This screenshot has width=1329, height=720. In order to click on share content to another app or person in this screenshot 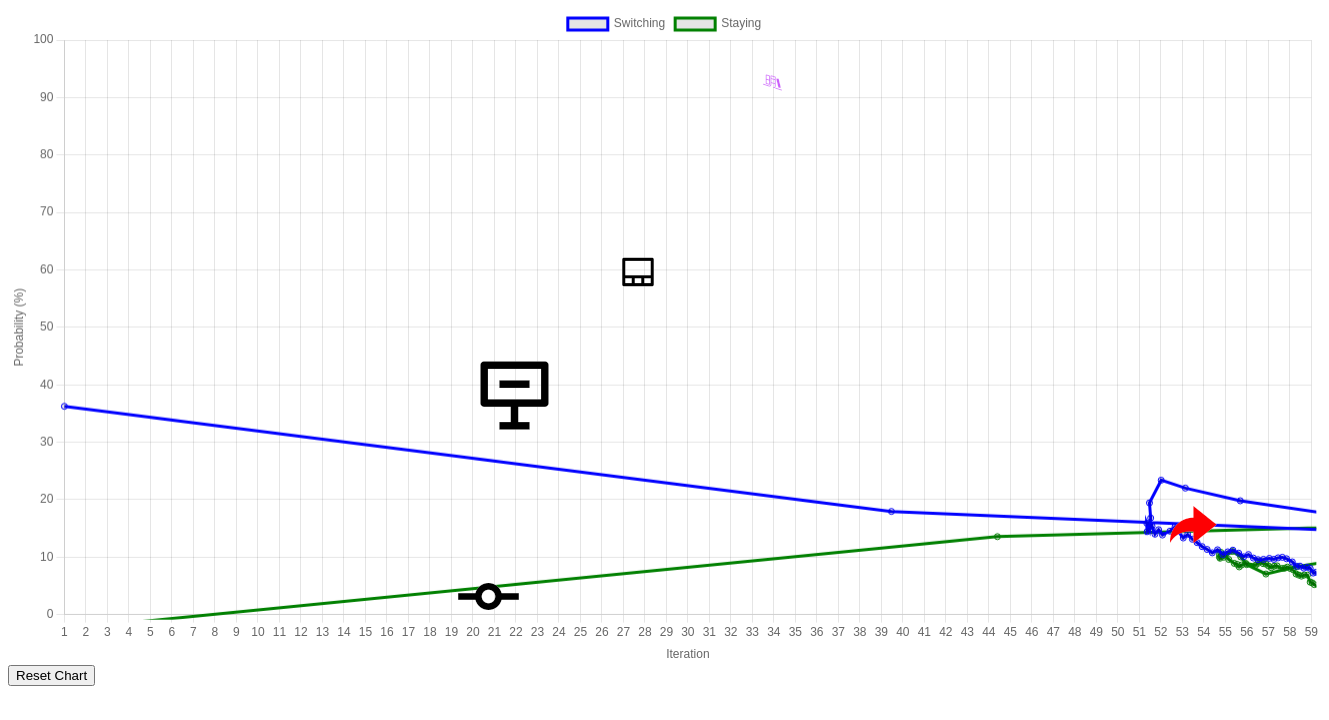, I will do `click(1191, 527)`.